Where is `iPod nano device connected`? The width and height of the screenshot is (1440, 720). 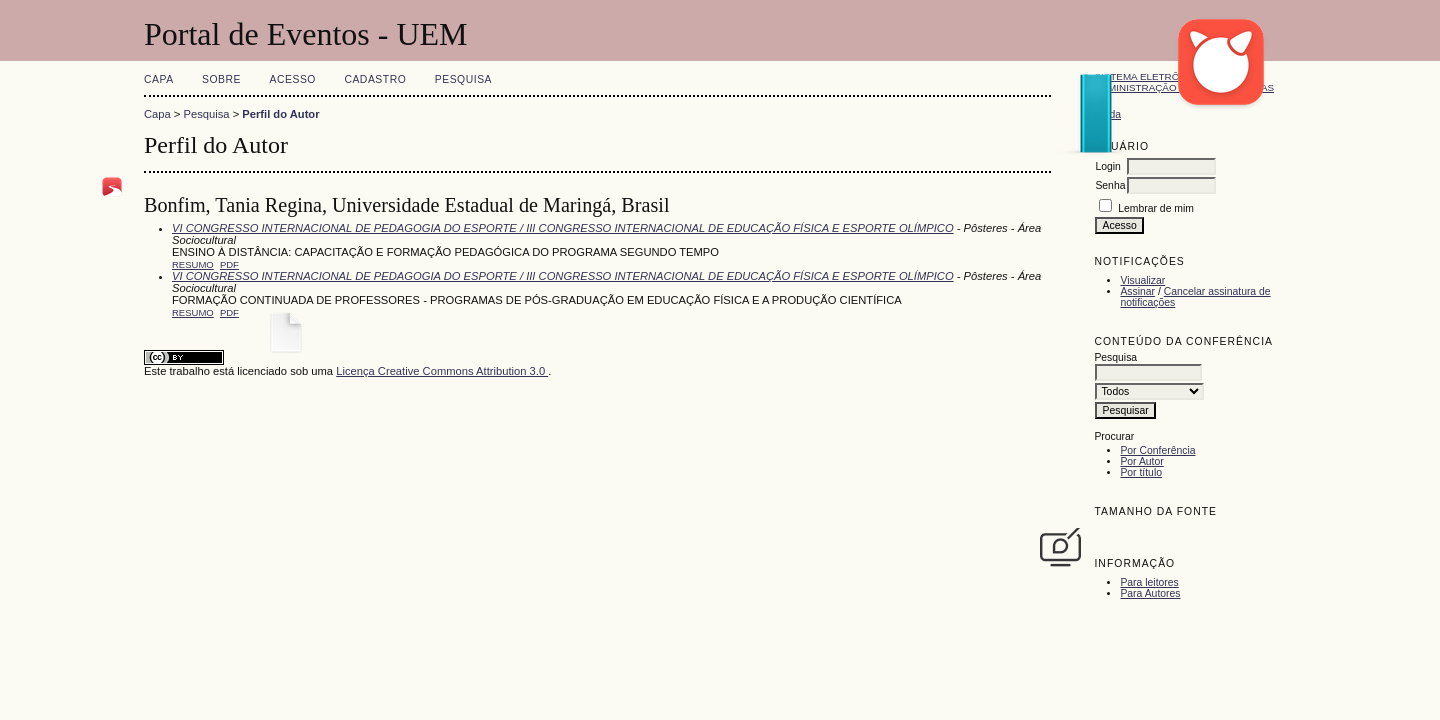
iPod nano device connected is located at coordinates (1096, 115).